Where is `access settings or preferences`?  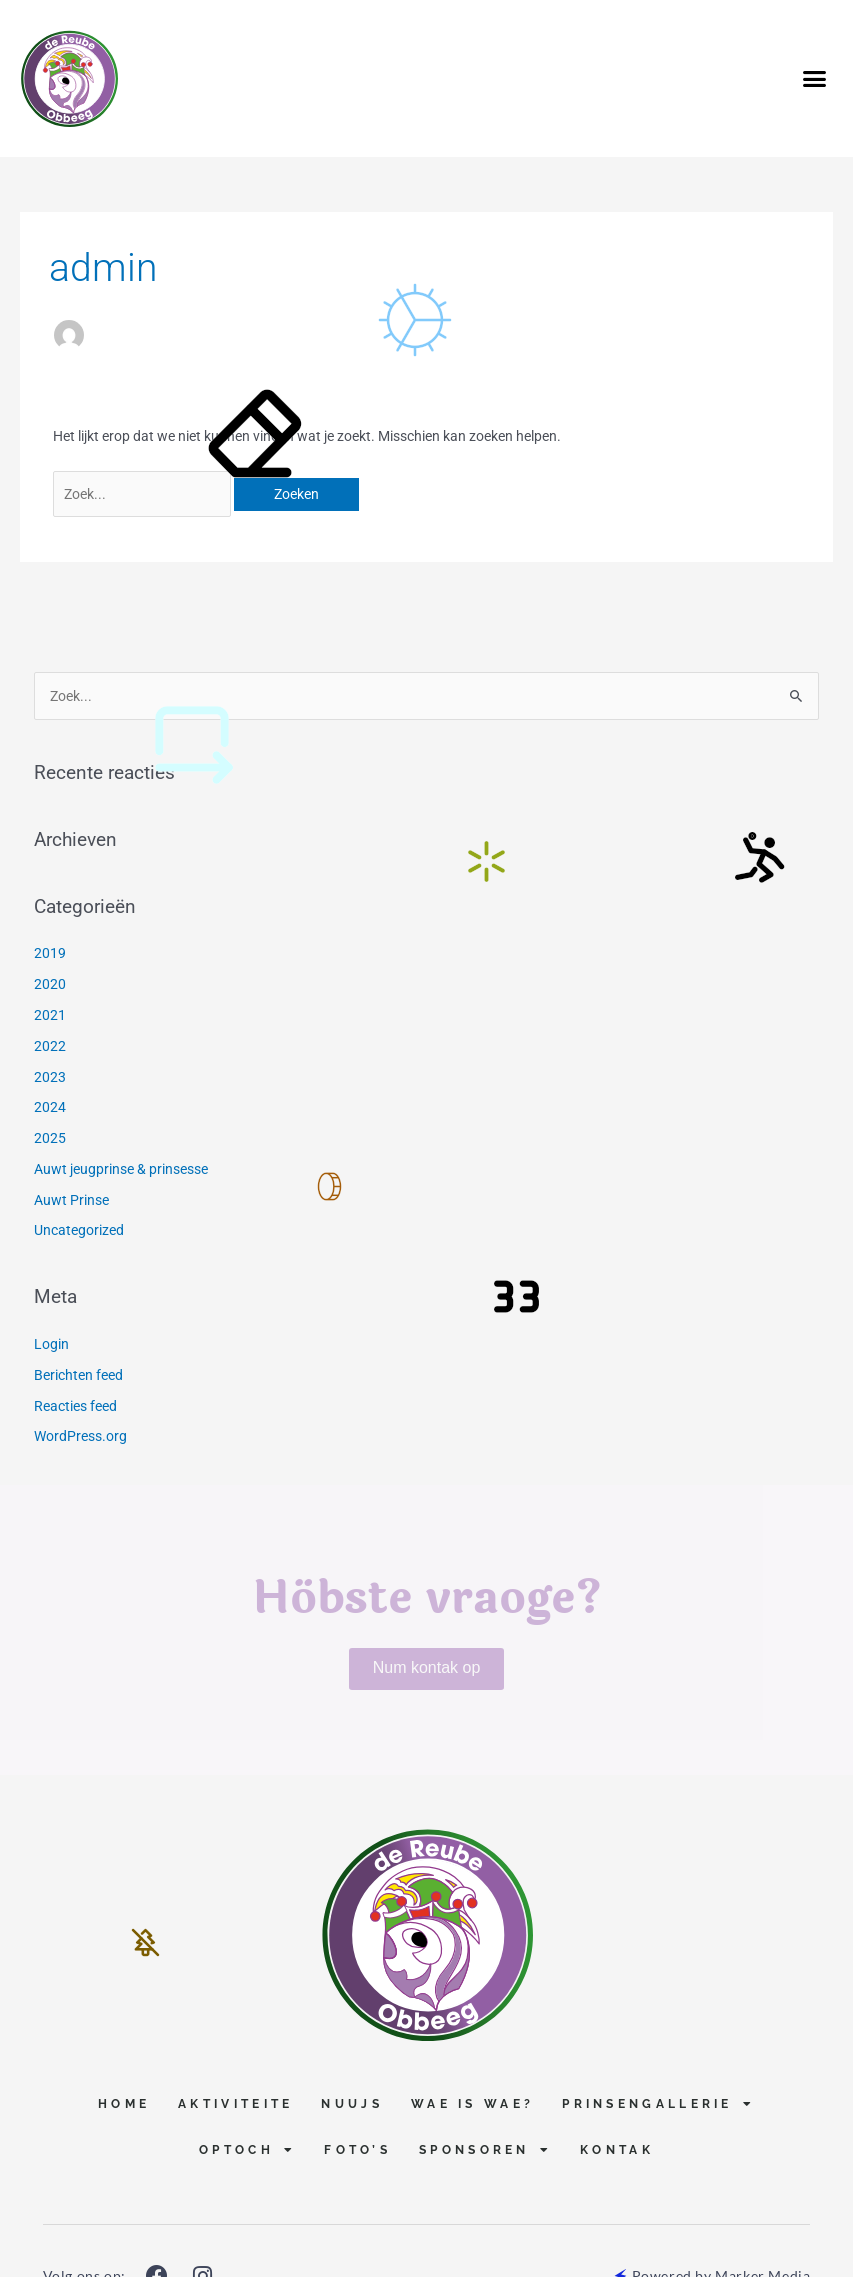 access settings or preferences is located at coordinates (415, 320).